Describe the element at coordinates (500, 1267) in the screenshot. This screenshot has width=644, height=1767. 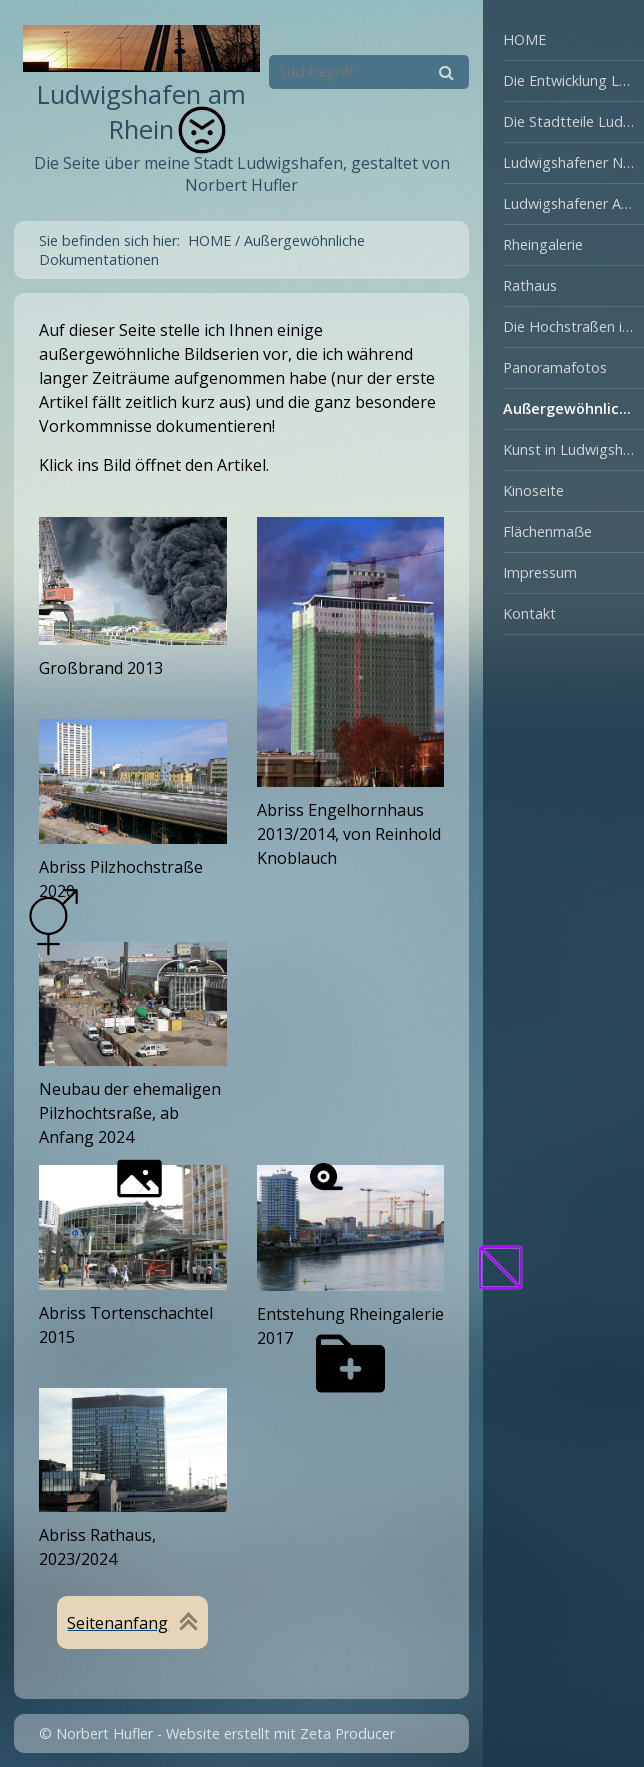
I see `placeholder for missing or unavailable image content` at that location.